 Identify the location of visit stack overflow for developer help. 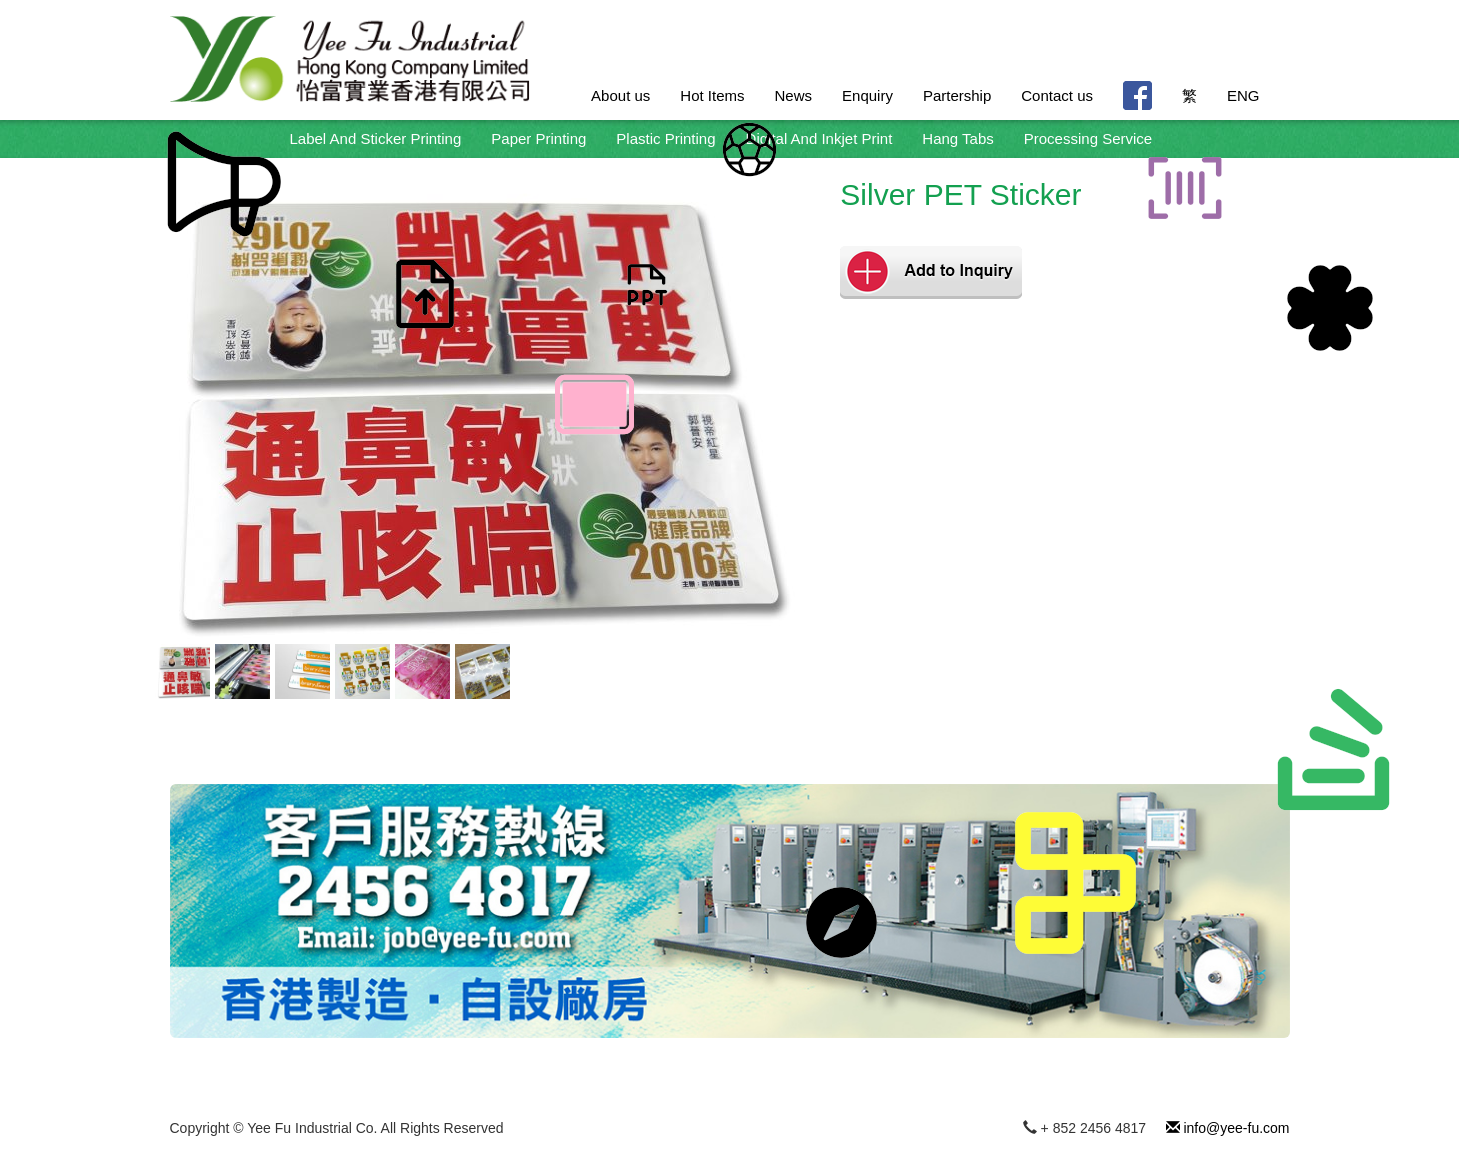
(1333, 749).